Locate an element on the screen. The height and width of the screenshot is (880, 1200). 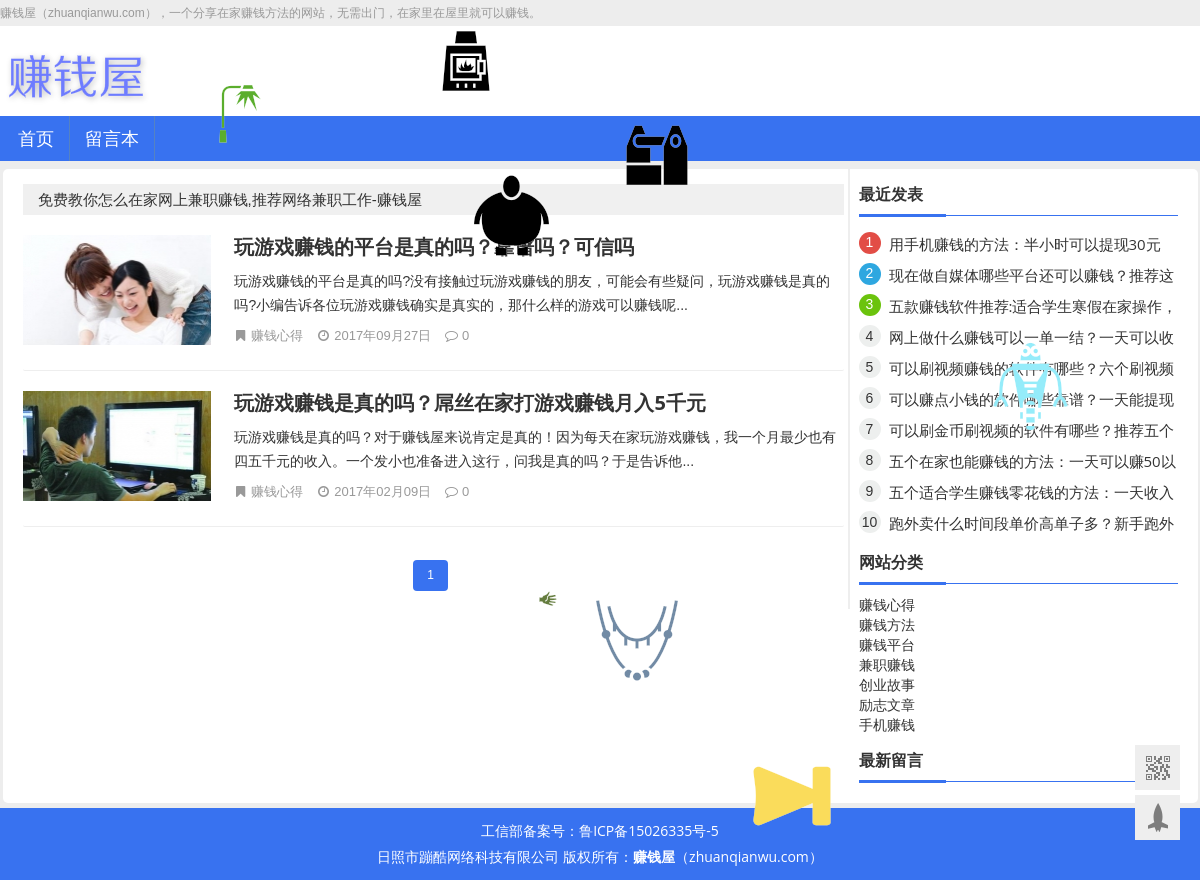
play hand gesture in a game (paper in rock-paper-scissors) is located at coordinates (548, 598).